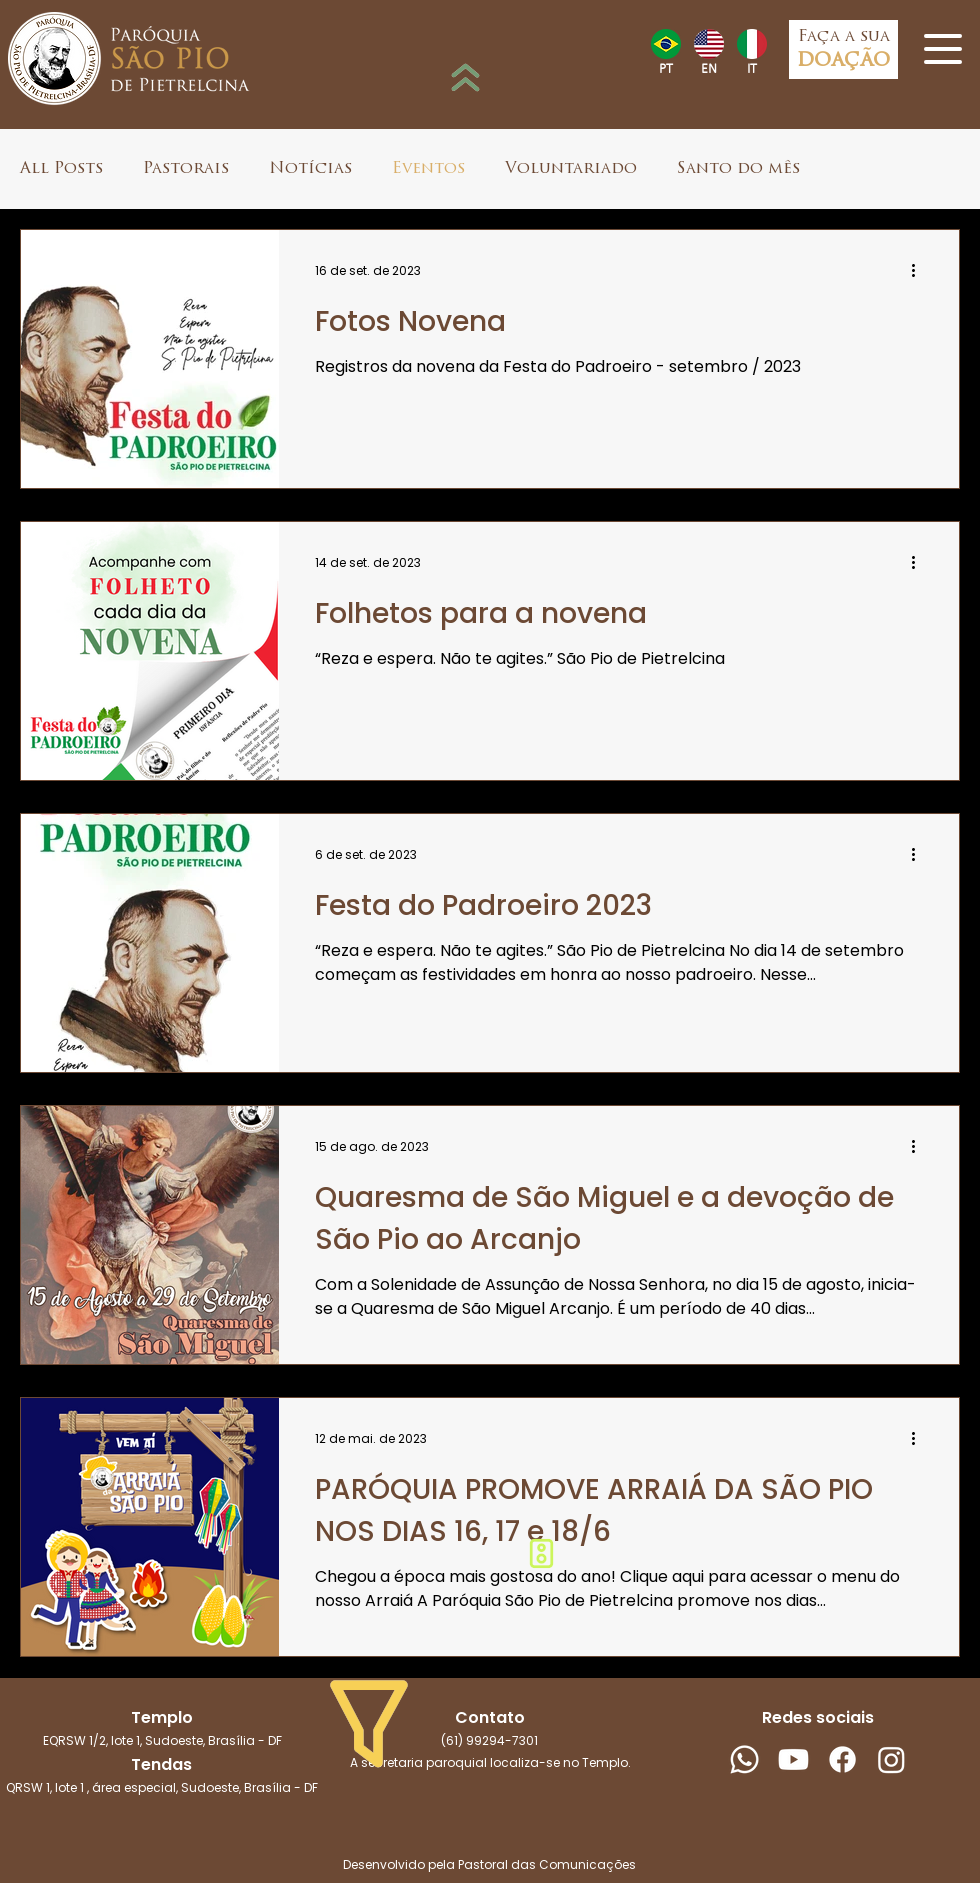  Describe the element at coordinates (465, 77) in the screenshot. I see `scroll to top of page` at that location.